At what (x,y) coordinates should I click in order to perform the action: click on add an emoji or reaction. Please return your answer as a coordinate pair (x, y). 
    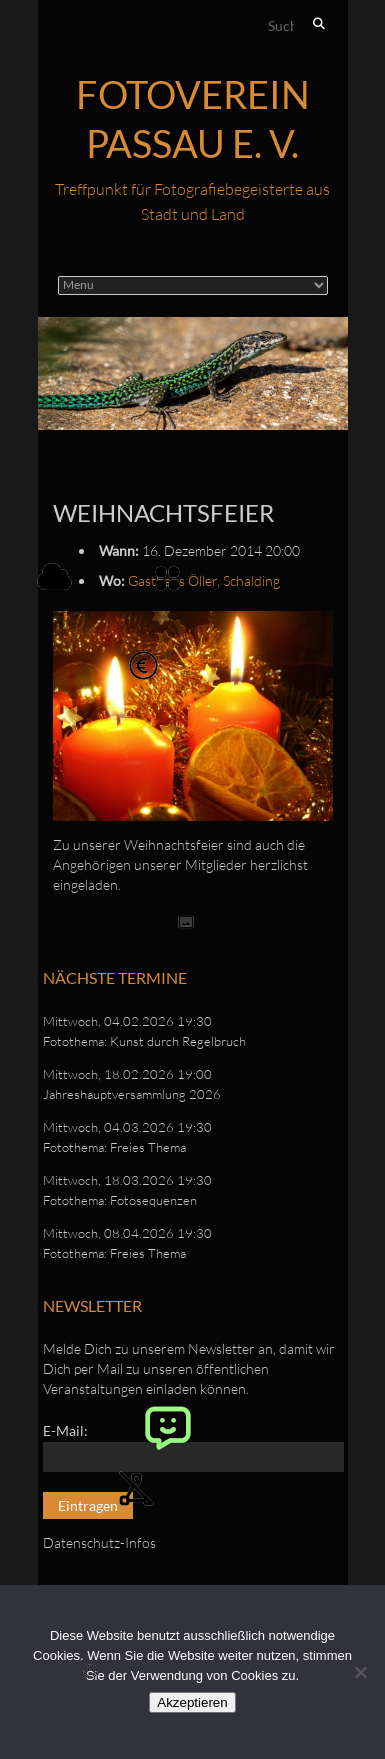
    Looking at the image, I should click on (90, 1671).